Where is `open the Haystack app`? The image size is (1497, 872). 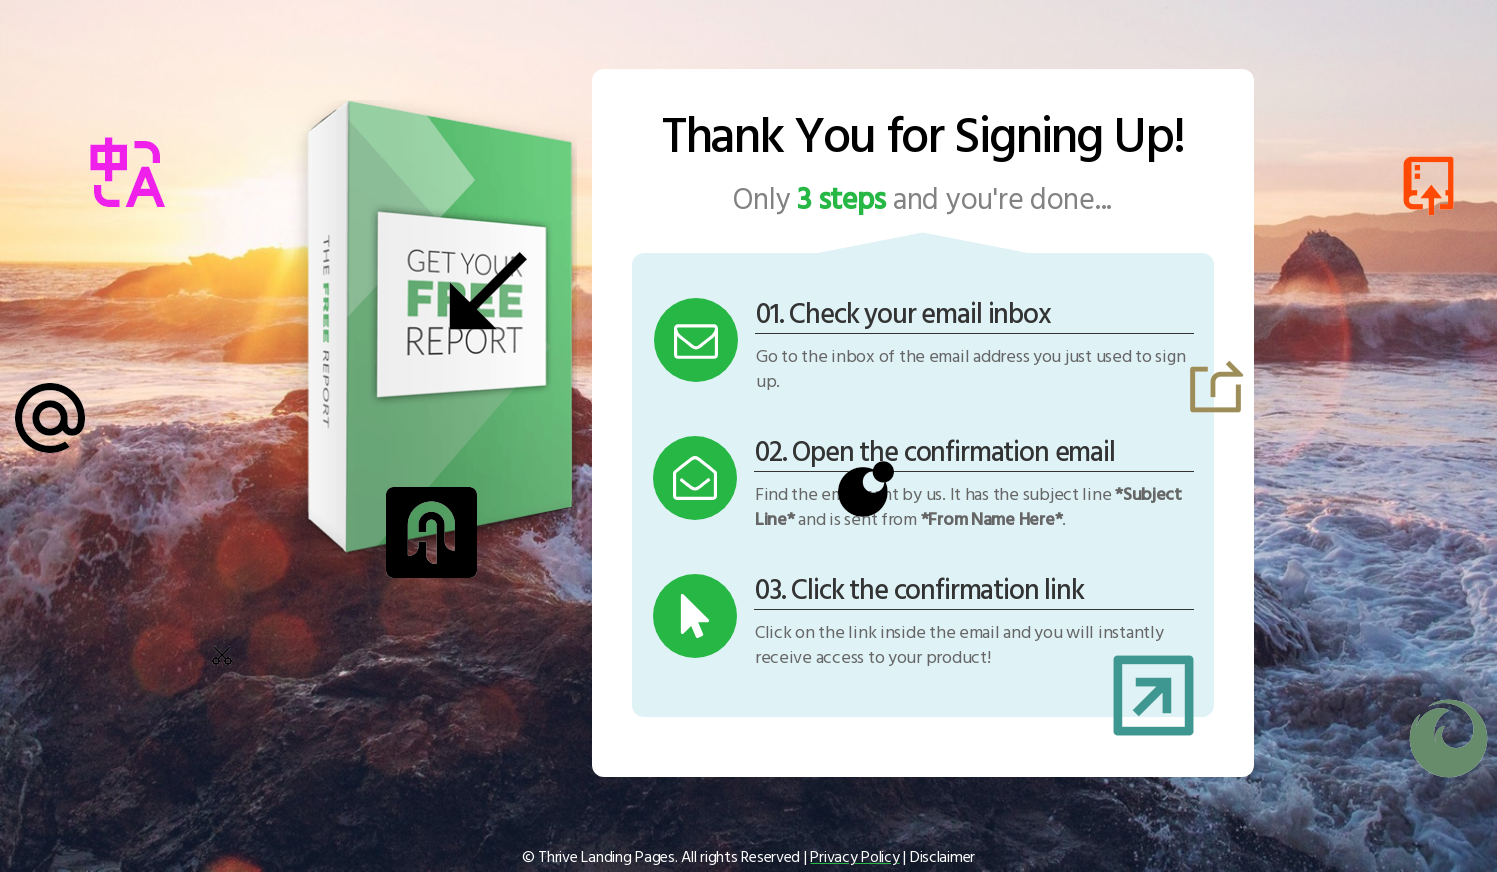
open the Haystack app is located at coordinates (431, 532).